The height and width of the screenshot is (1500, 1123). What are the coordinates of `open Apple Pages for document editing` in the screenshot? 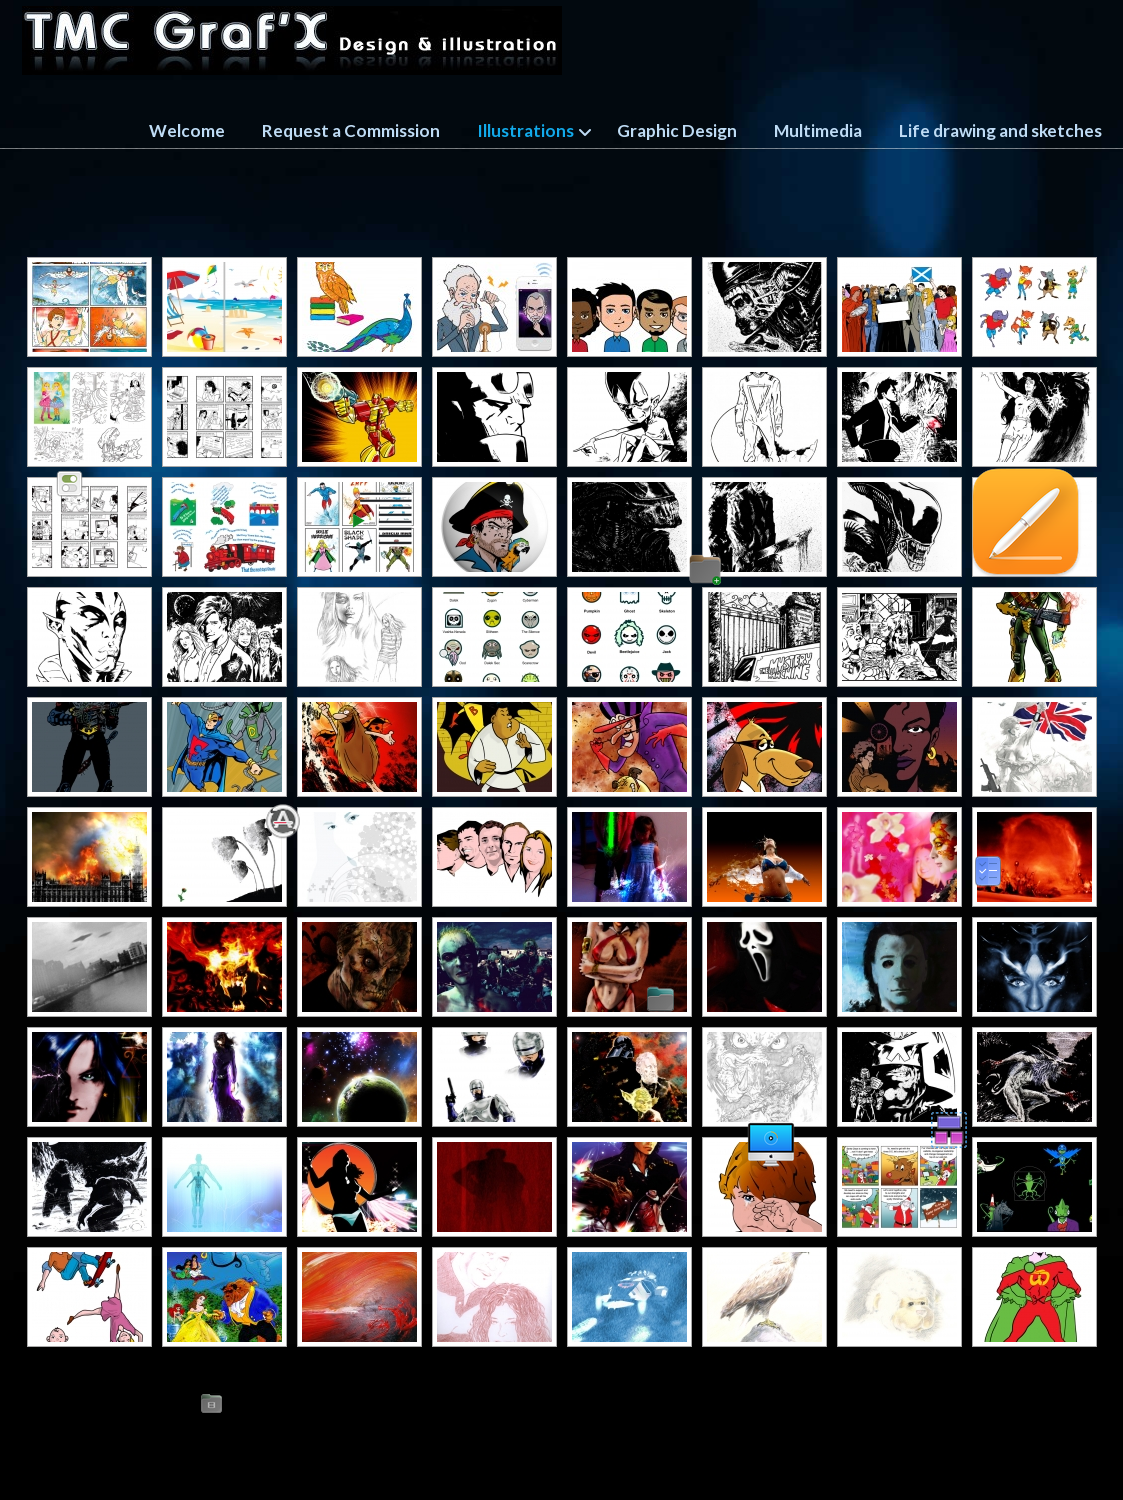 It's located at (1025, 521).